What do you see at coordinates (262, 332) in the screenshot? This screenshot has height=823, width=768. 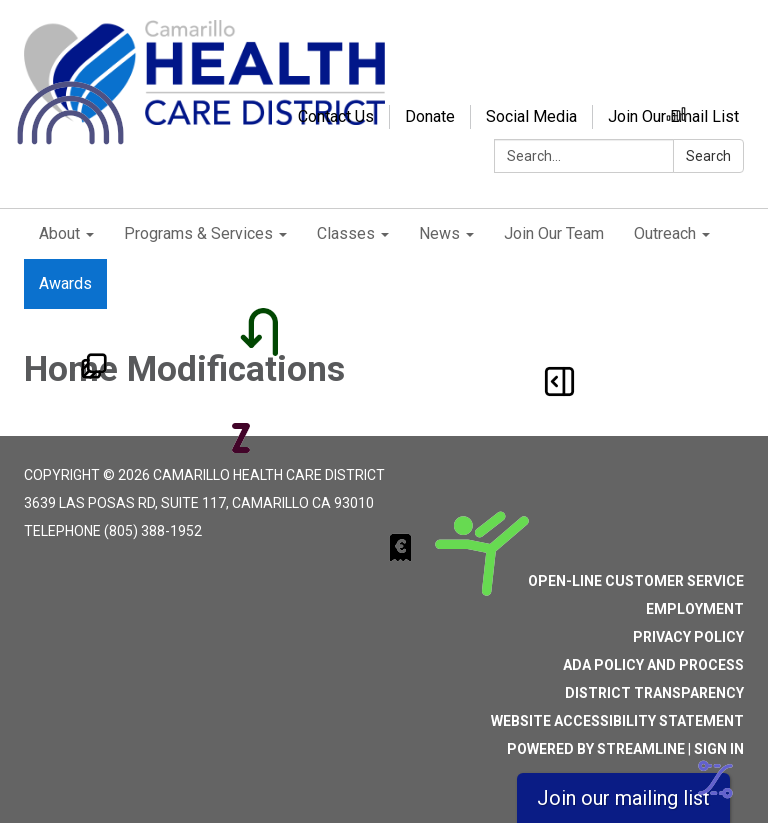 I see `make a u-turn to the left` at bounding box center [262, 332].